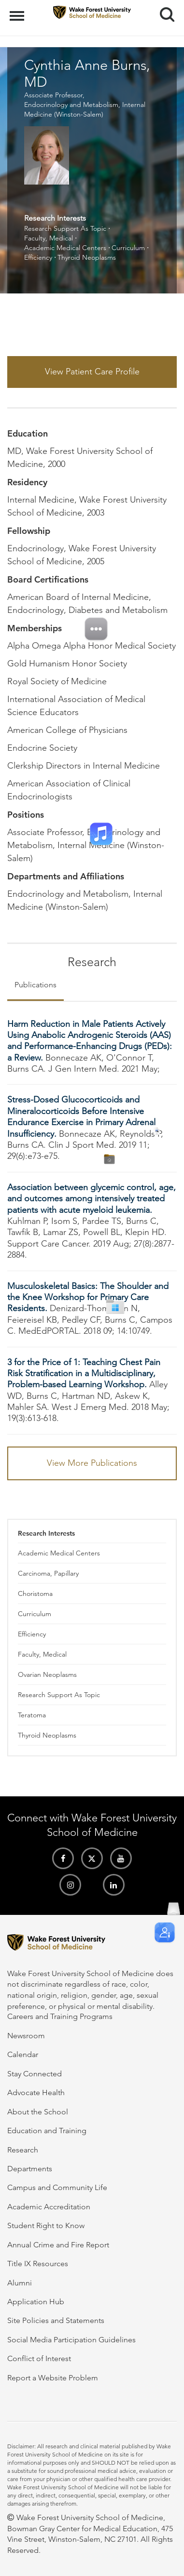 The width and height of the screenshot is (184, 2576). Describe the element at coordinates (115, 1307) in the screenshot. I see `open the windows 11 system folder` at that location.